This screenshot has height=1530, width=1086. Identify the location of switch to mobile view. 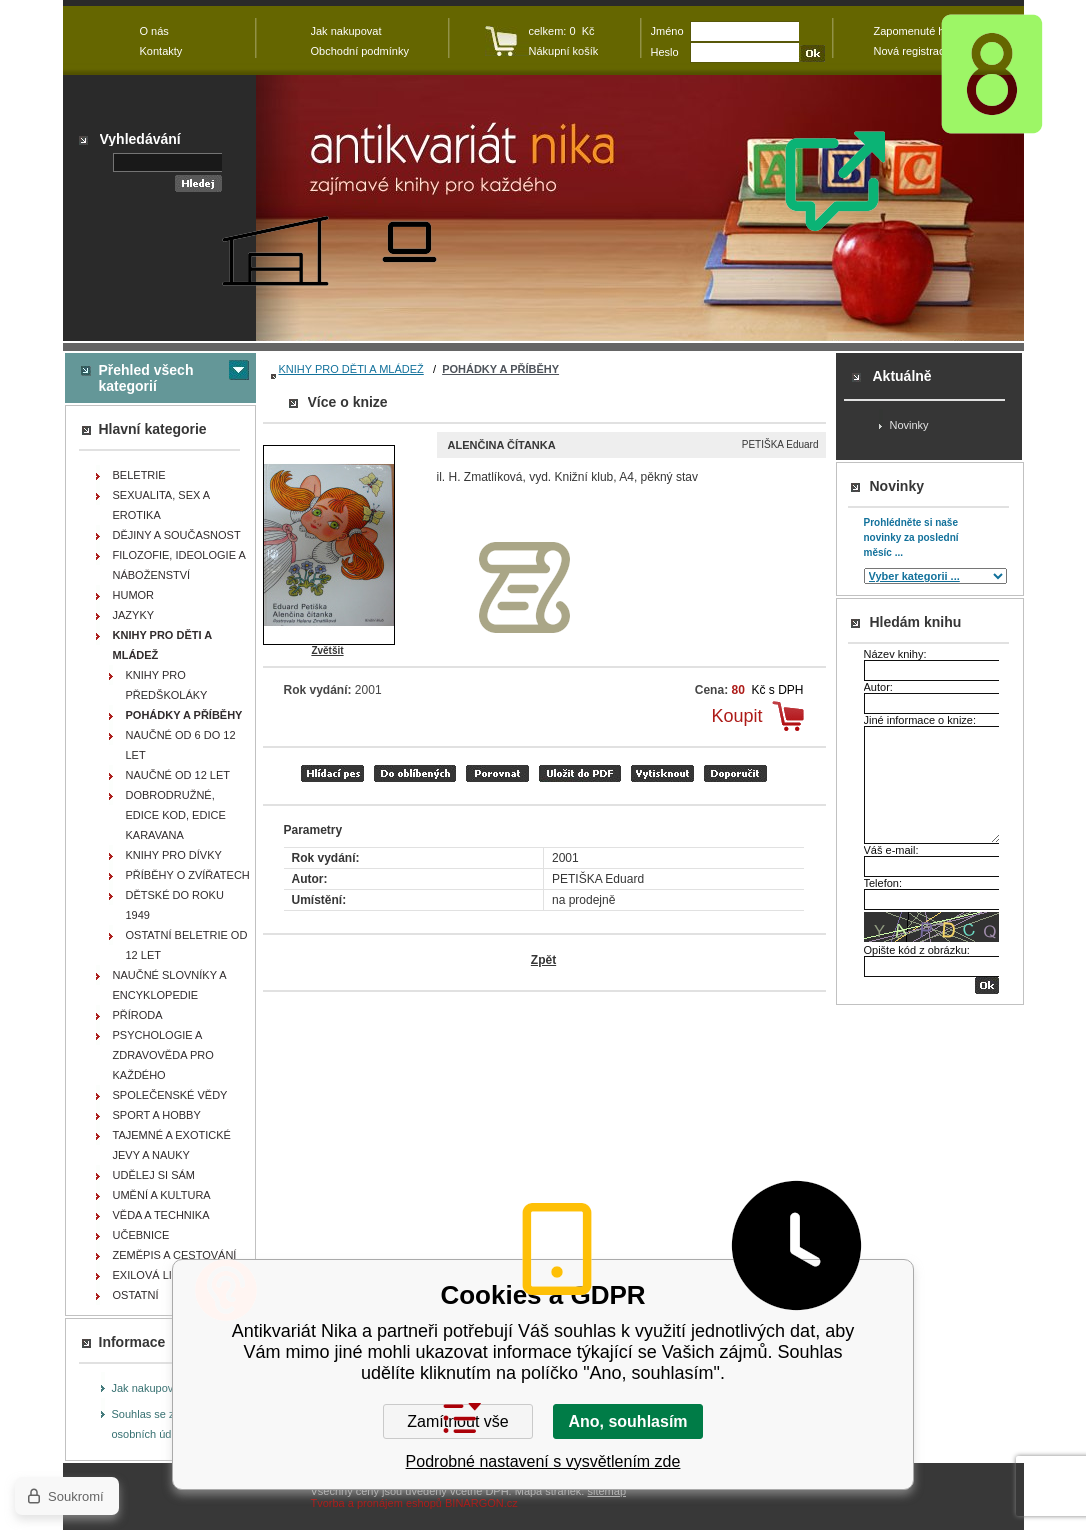
(557, 1249).